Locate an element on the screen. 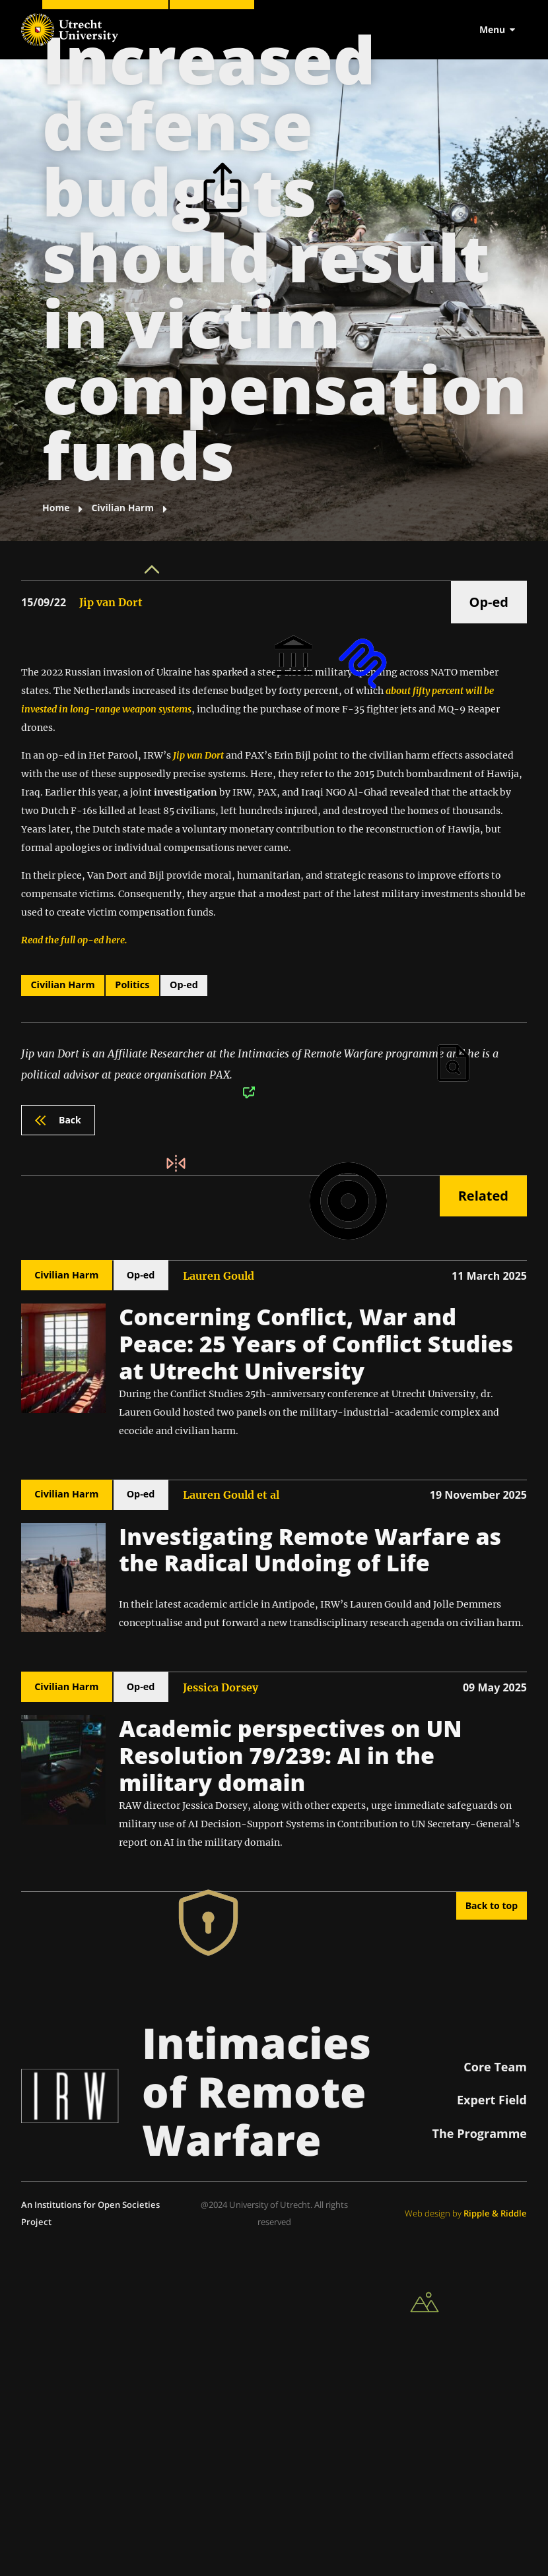 The image size is (548, 2576). view security or privacy settings is located at coordinates (208, 1922).